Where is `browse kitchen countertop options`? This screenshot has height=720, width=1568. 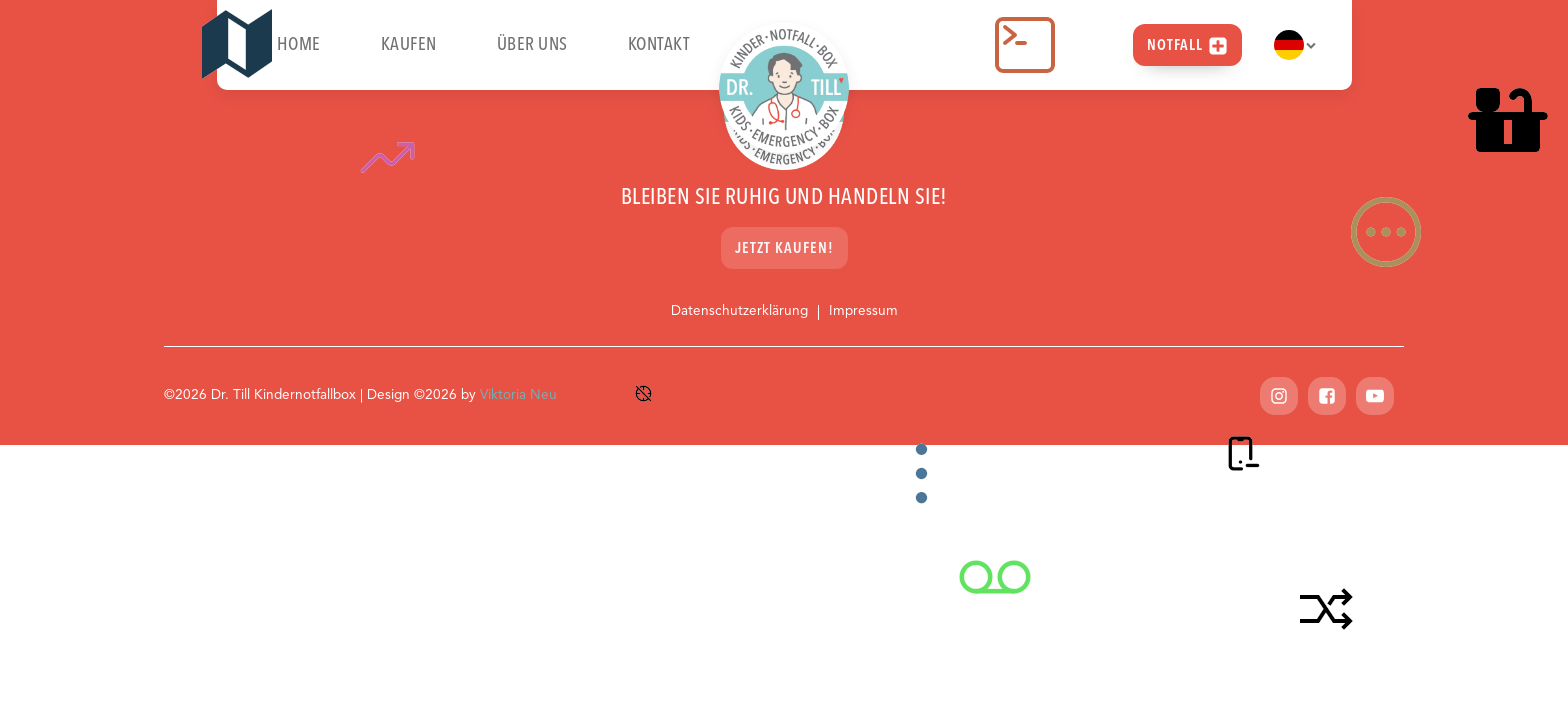
browse kitchen countertop options is located at coordinates (1508, 120).